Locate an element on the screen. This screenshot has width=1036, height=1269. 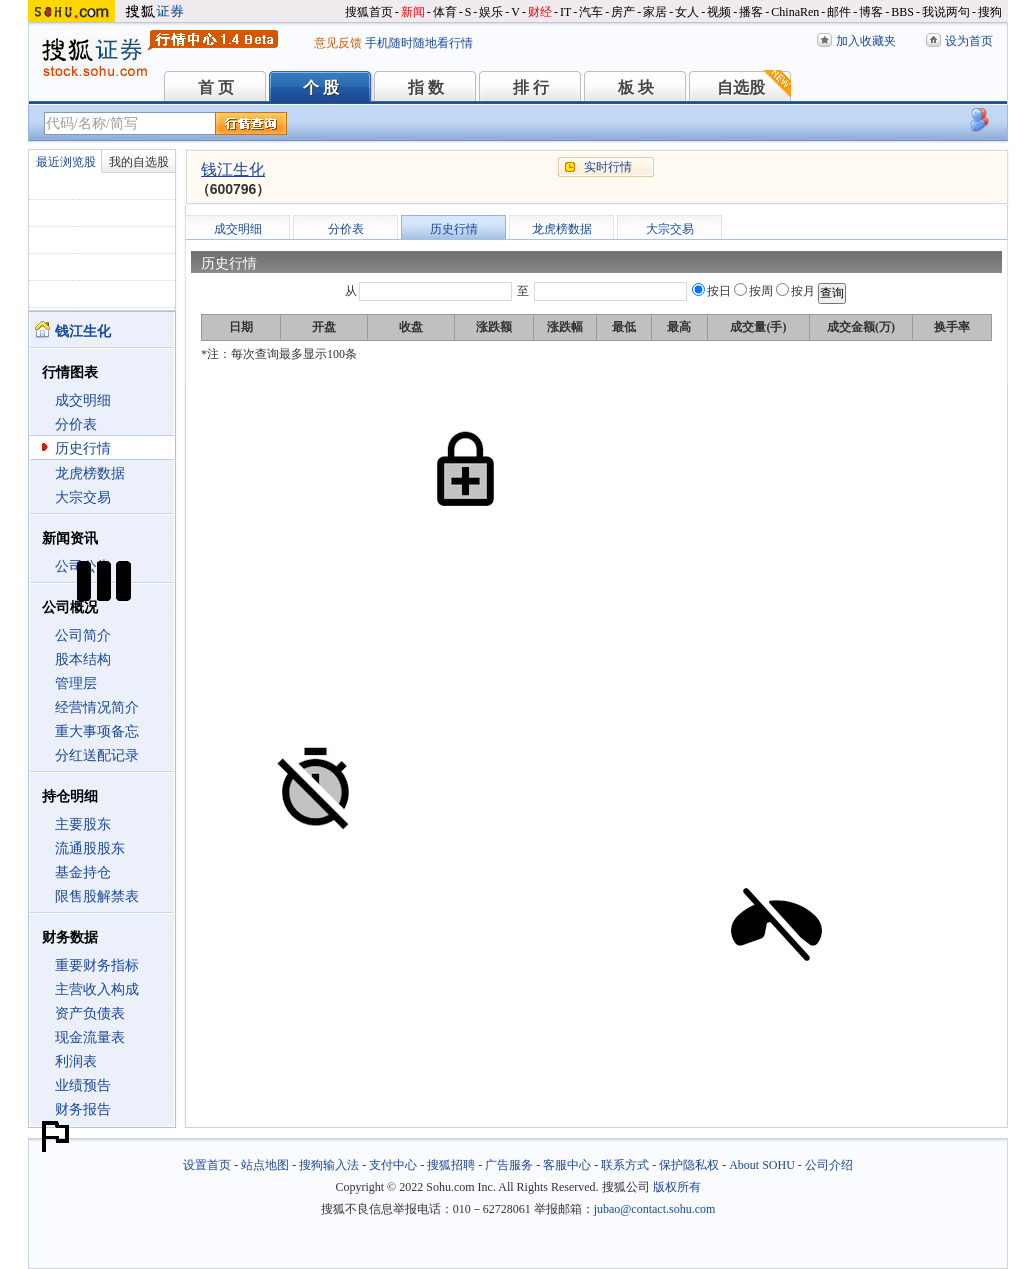
flag or bookmark an item for later is located at coordinates (54, 1135).